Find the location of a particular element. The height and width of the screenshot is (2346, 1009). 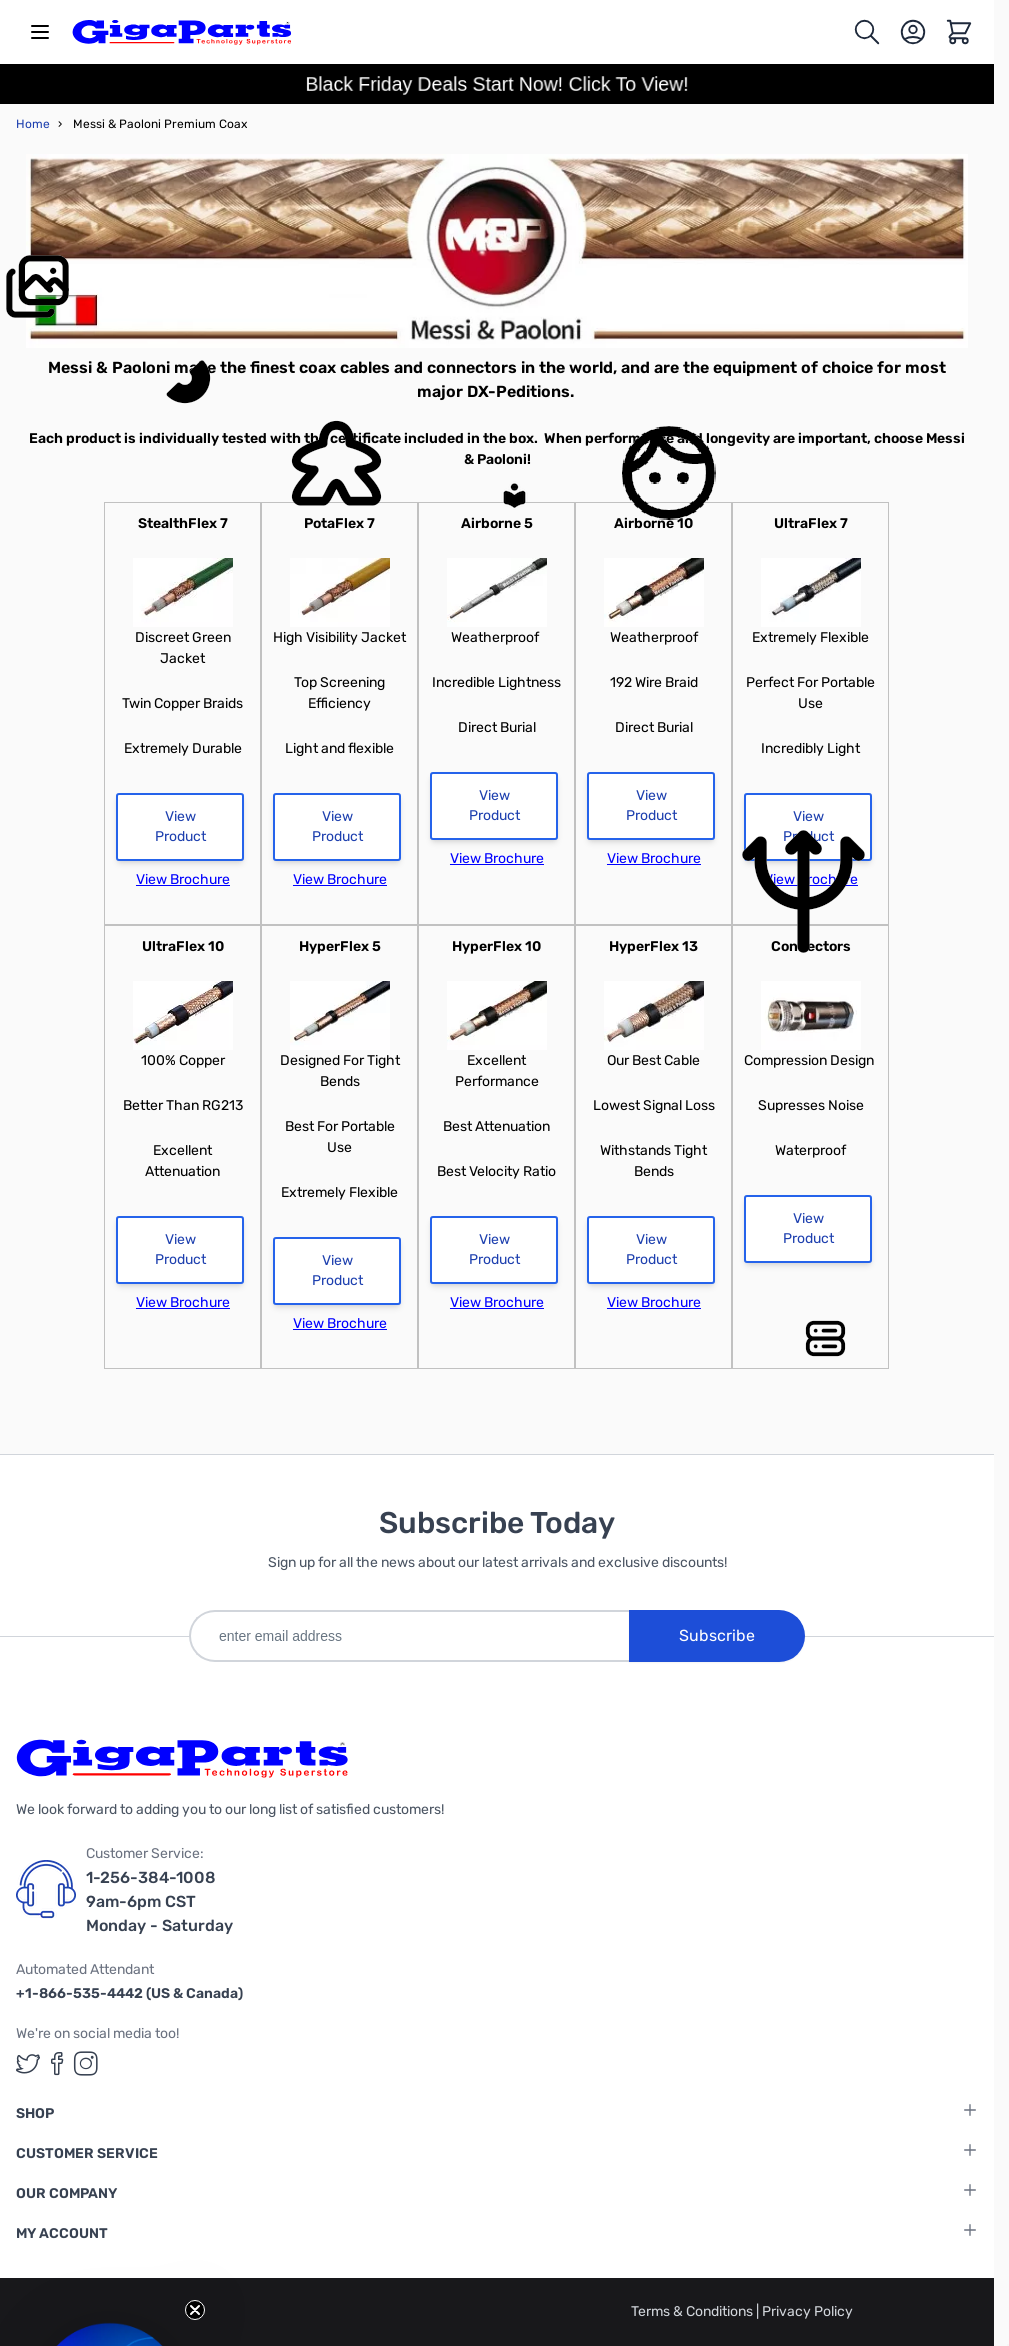

access local library services is located at coordinates (514, 495).